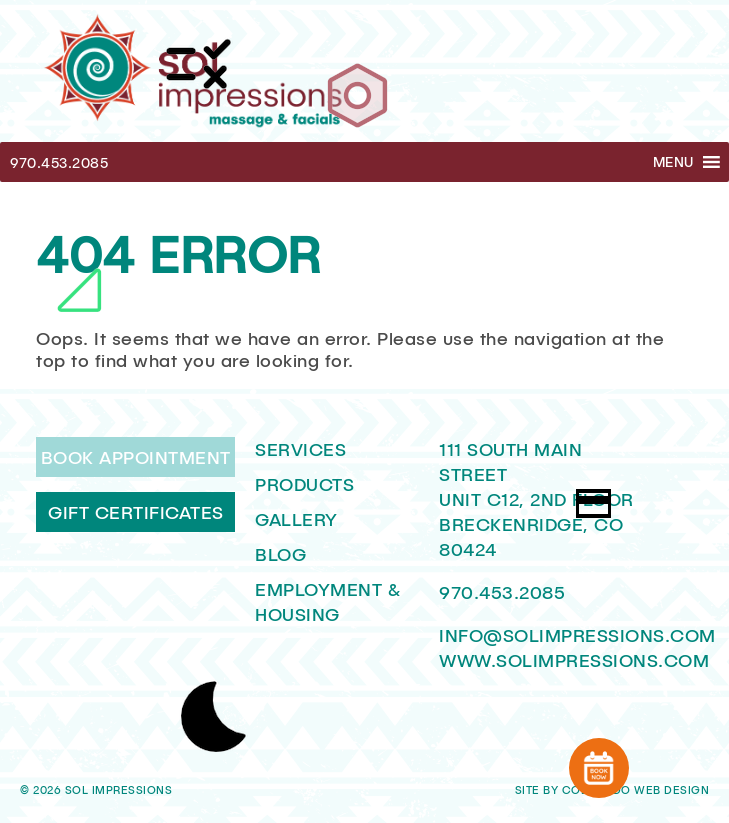 The image size is (729, 823). What do you see at coordinates (357, 95) in the screenshot?
I see `access hardware or mechanical settings` at bounding box center [357, 95].